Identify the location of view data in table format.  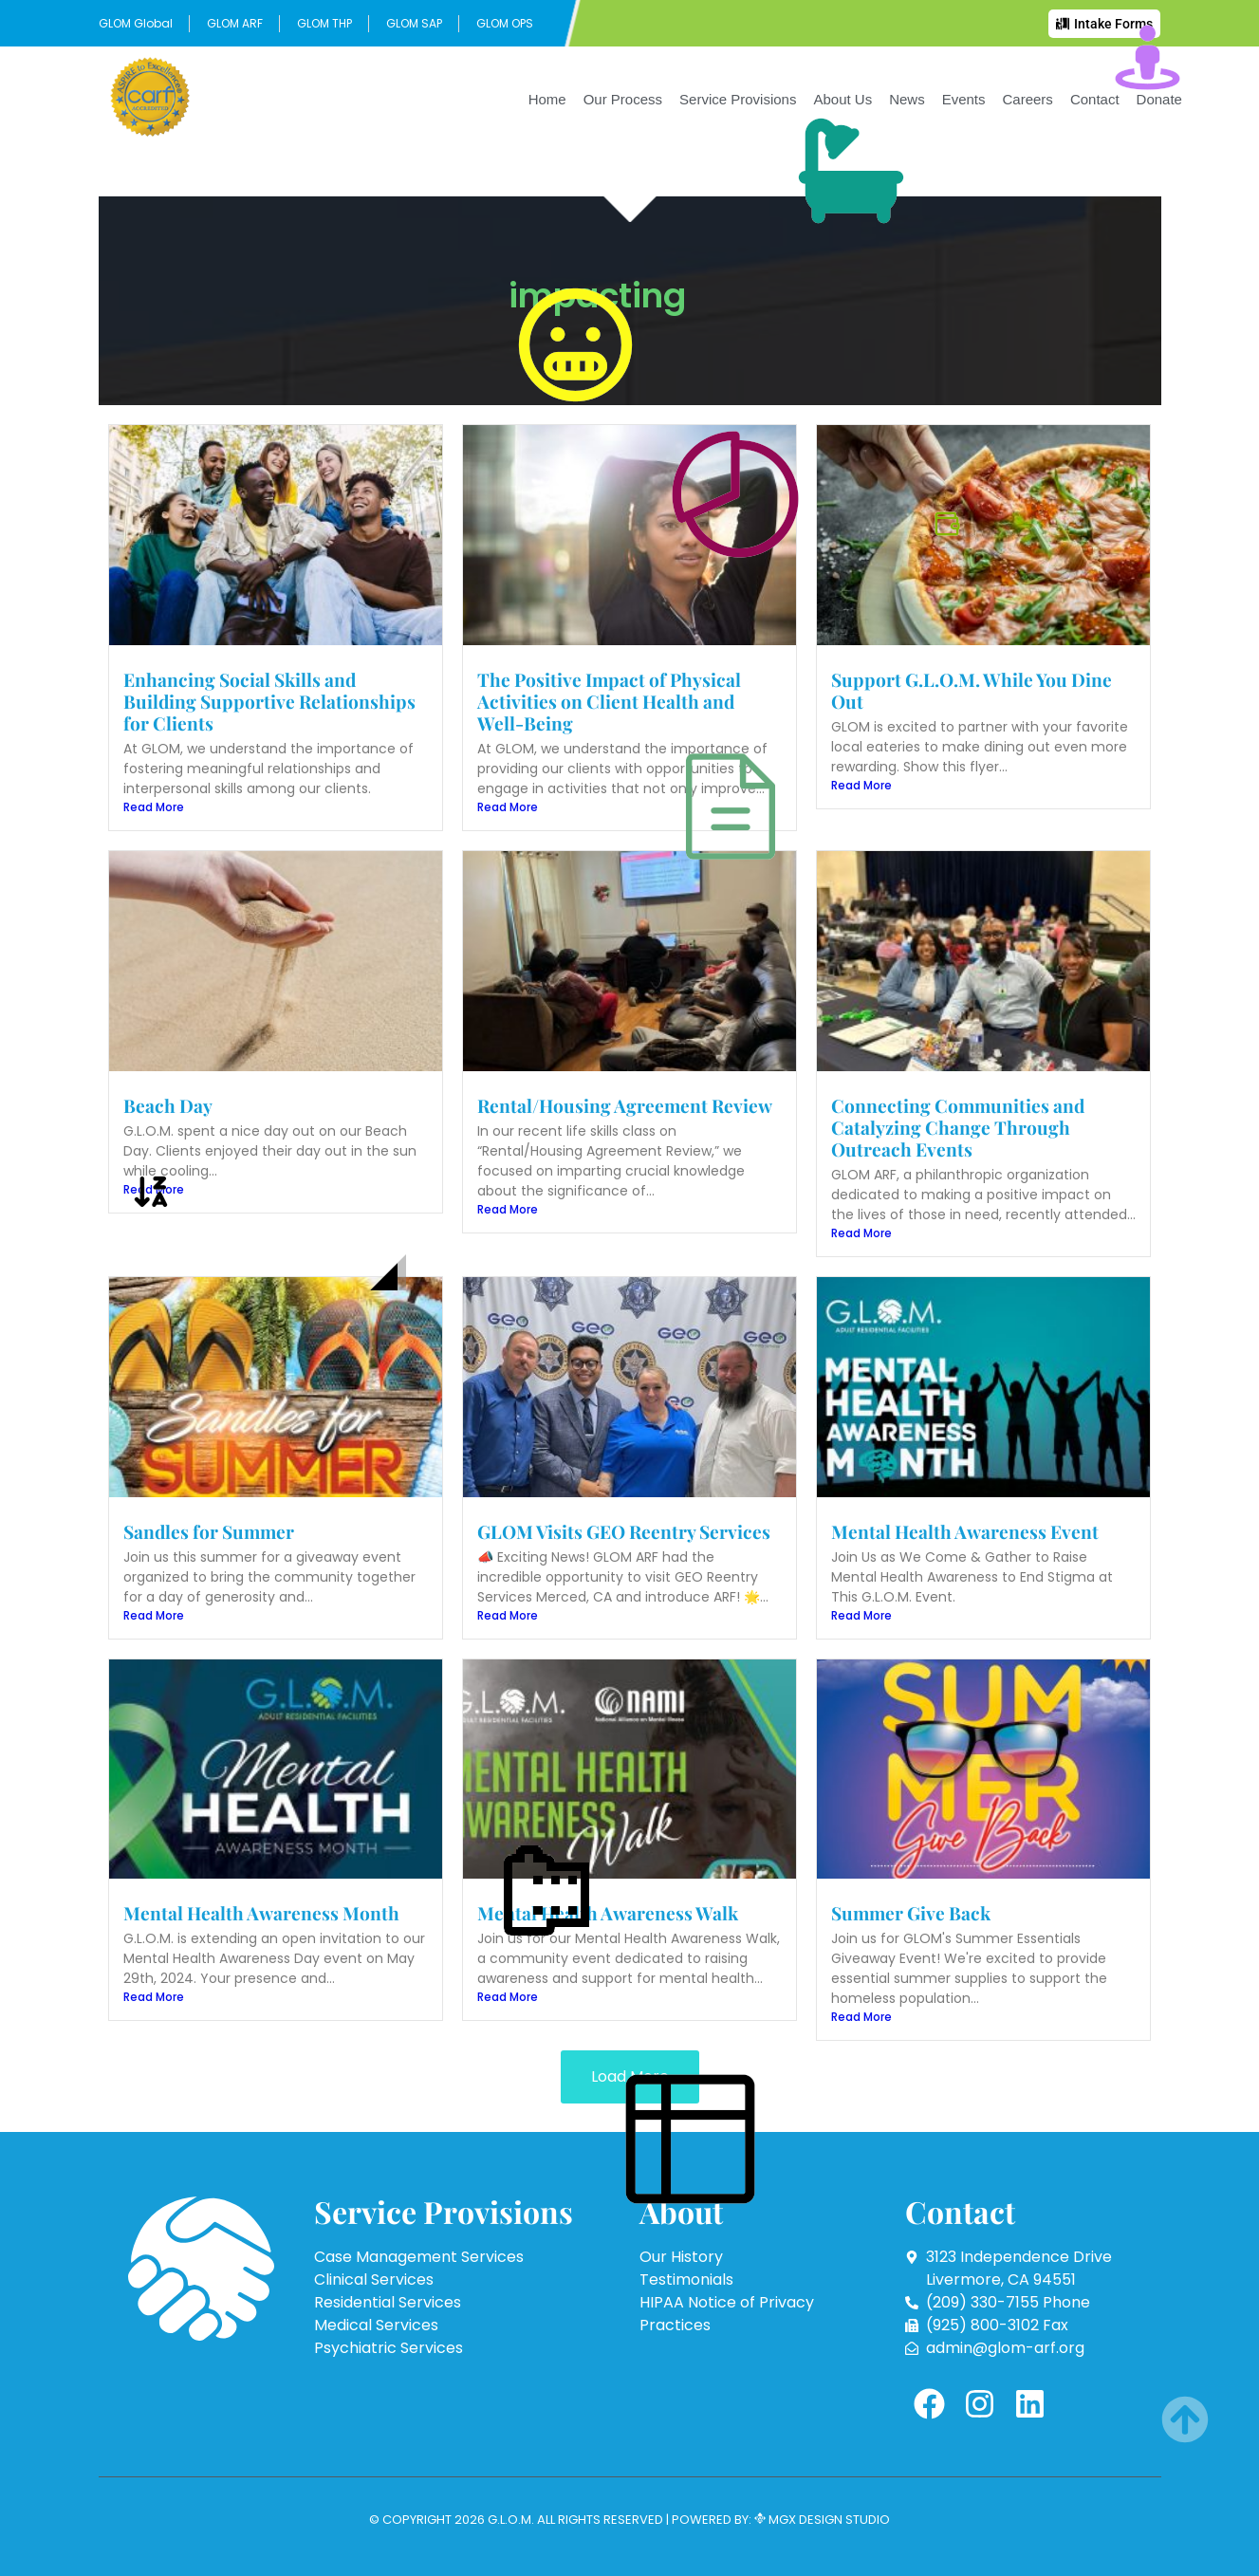
(690, 2139).